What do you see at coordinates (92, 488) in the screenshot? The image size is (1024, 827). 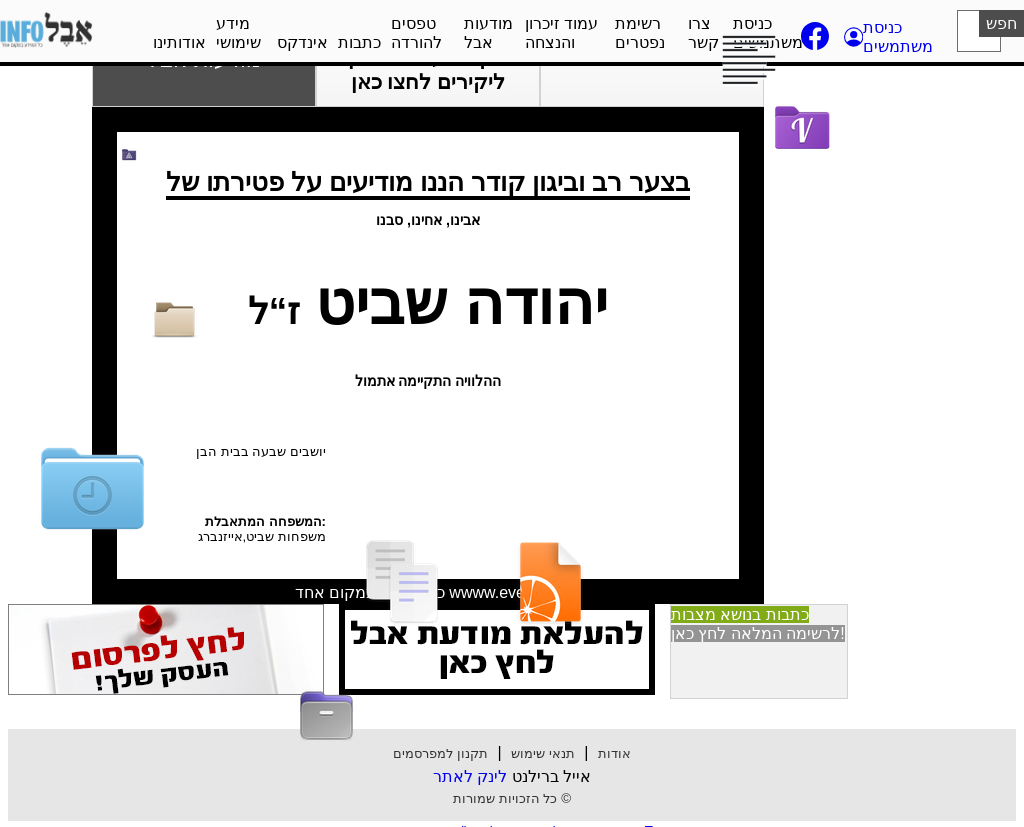 I see `access temporary files folder` at bounding box center [92, 488].